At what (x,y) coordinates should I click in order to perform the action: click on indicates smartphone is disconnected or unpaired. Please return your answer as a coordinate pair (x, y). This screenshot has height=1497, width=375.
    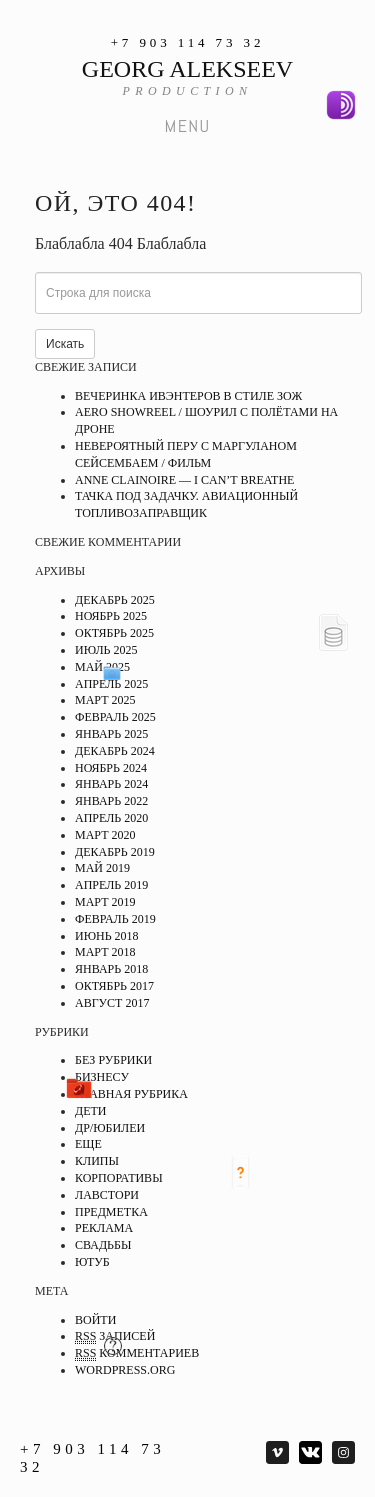
    Looking at the image, I should click on (240, 1172).